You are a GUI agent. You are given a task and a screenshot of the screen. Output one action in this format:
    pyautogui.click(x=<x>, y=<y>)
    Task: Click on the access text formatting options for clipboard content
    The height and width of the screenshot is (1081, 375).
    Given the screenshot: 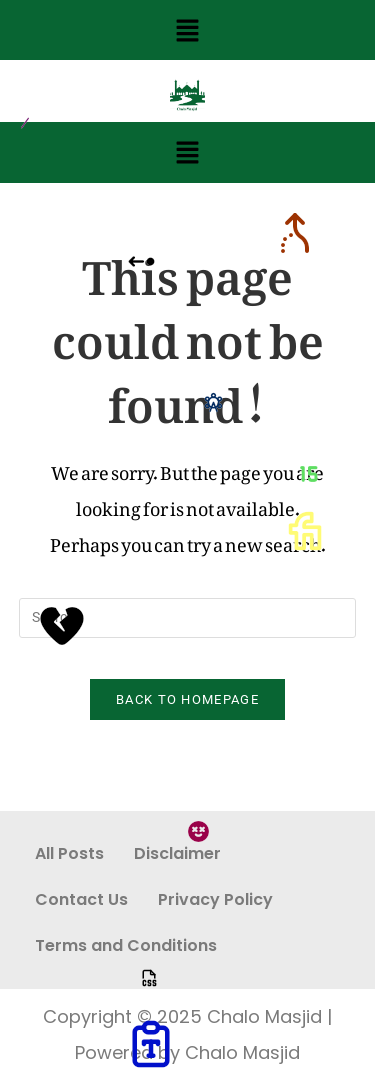 What is the action you would take?
    pyautogui.click(x=151, y=1044)
    